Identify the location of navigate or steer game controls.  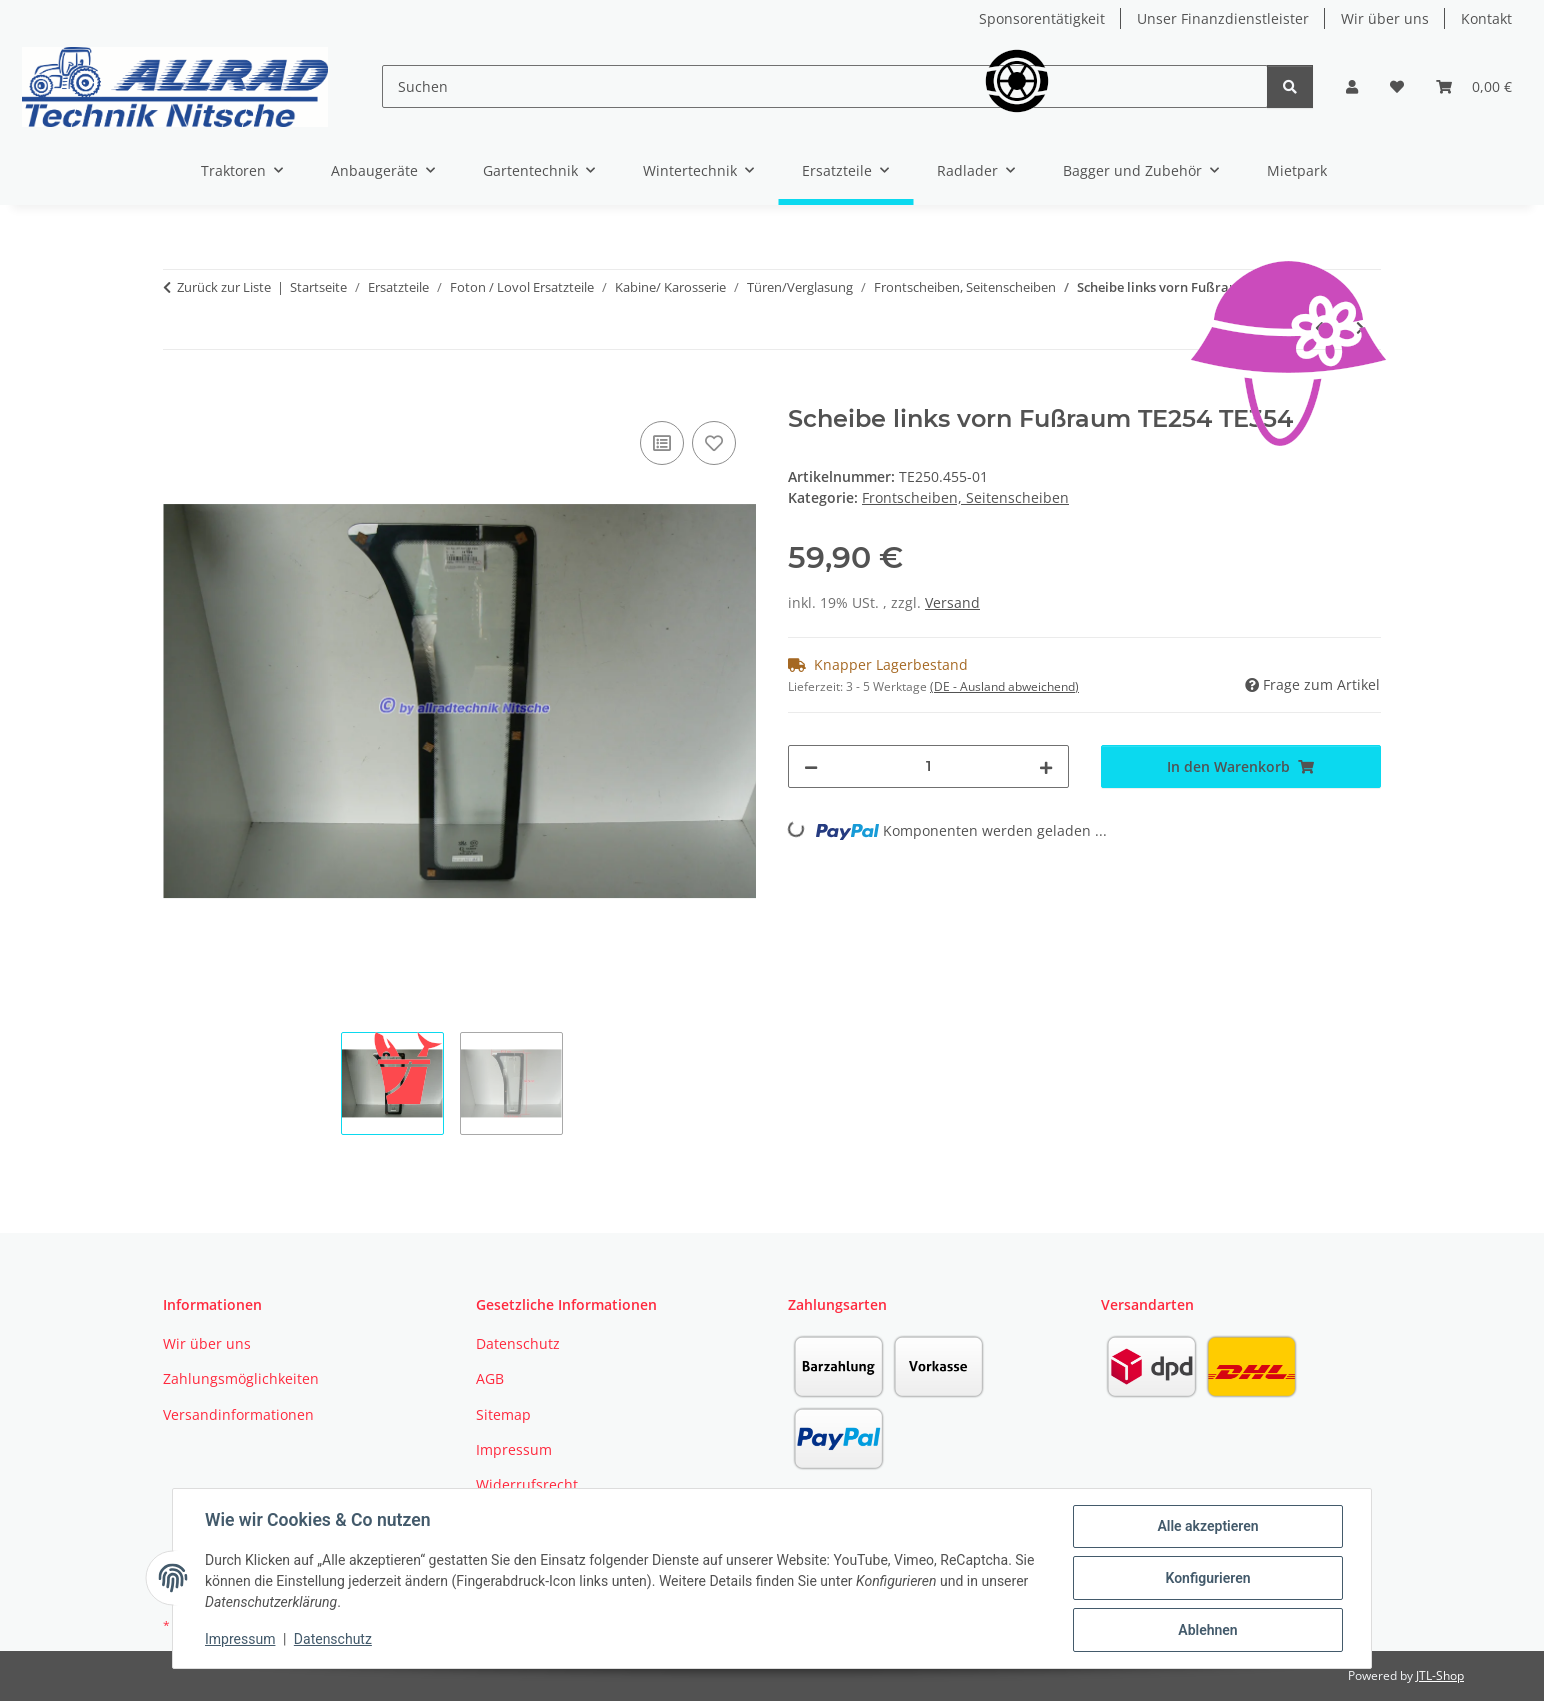
(1017, 81).